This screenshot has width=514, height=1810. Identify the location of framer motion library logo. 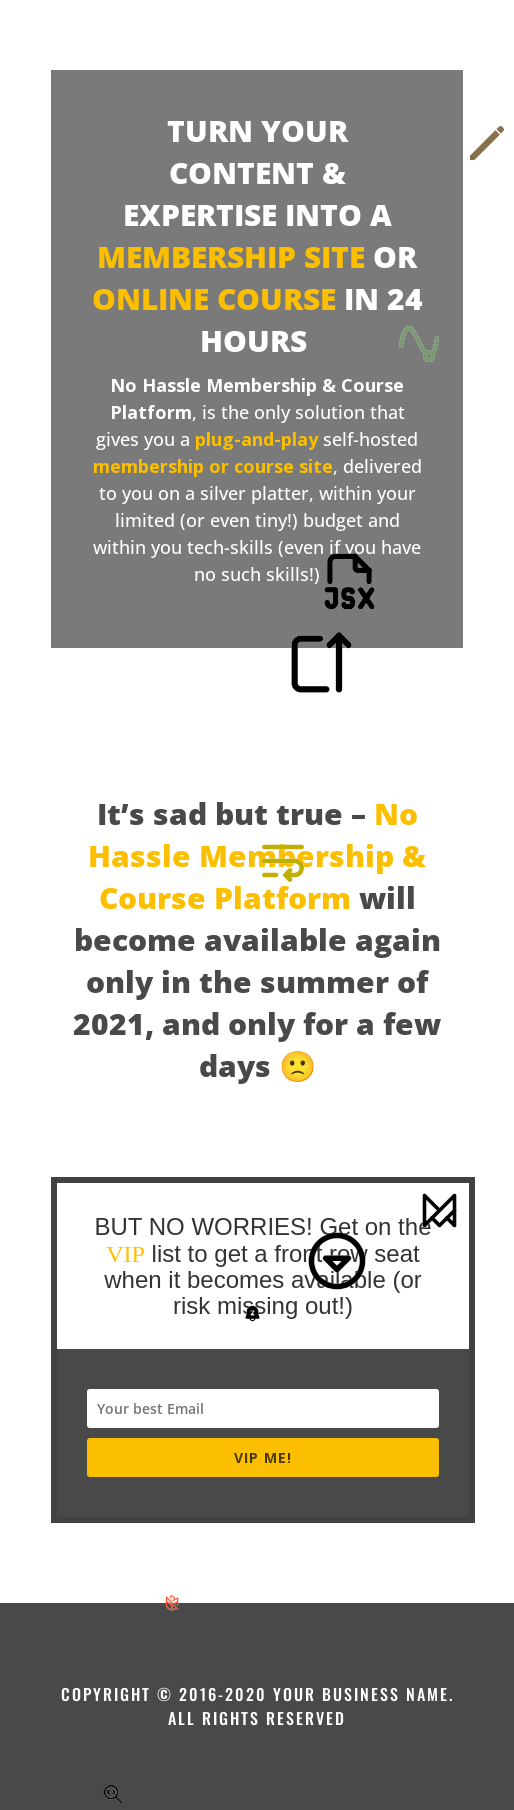
(439, 1210).